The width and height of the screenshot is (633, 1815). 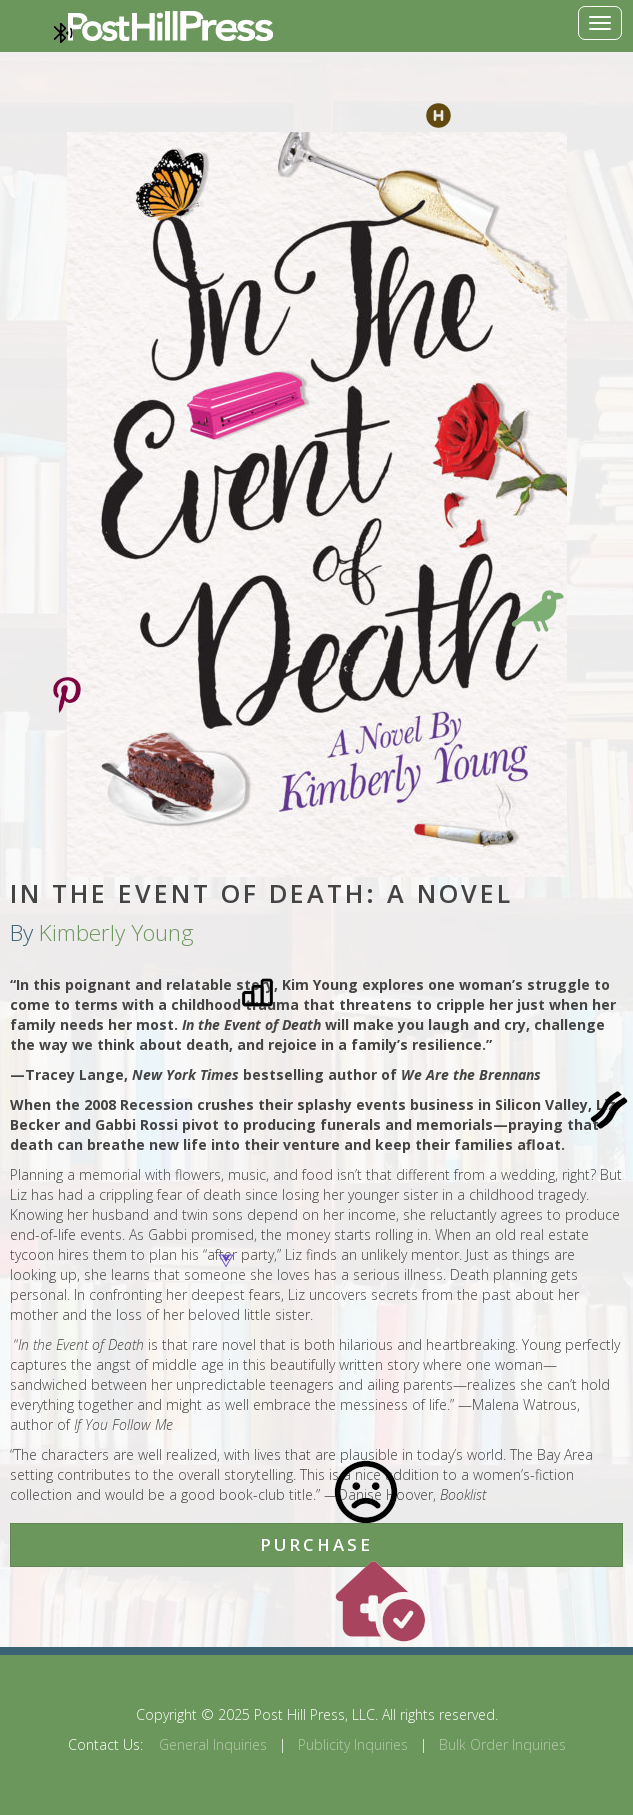 What do you see at coordinates (378, 1599) in the screenshot?
I see `verified medical home or healthcare facility` at bounding box center [378, 1599].